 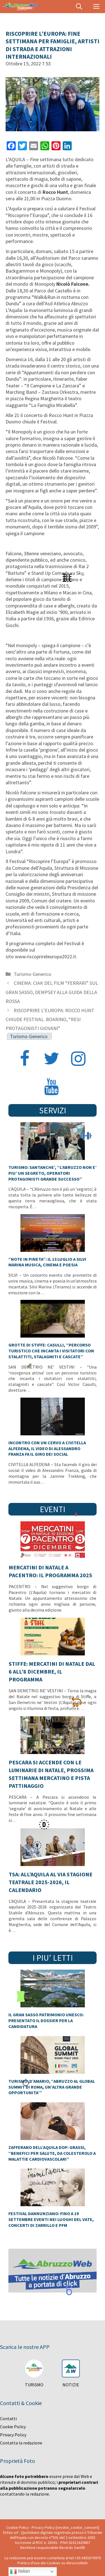 What do you see at coordinates (26, 2083) in the screenshot?
I see `access current GPS location` at bounding box center [26, 2083].